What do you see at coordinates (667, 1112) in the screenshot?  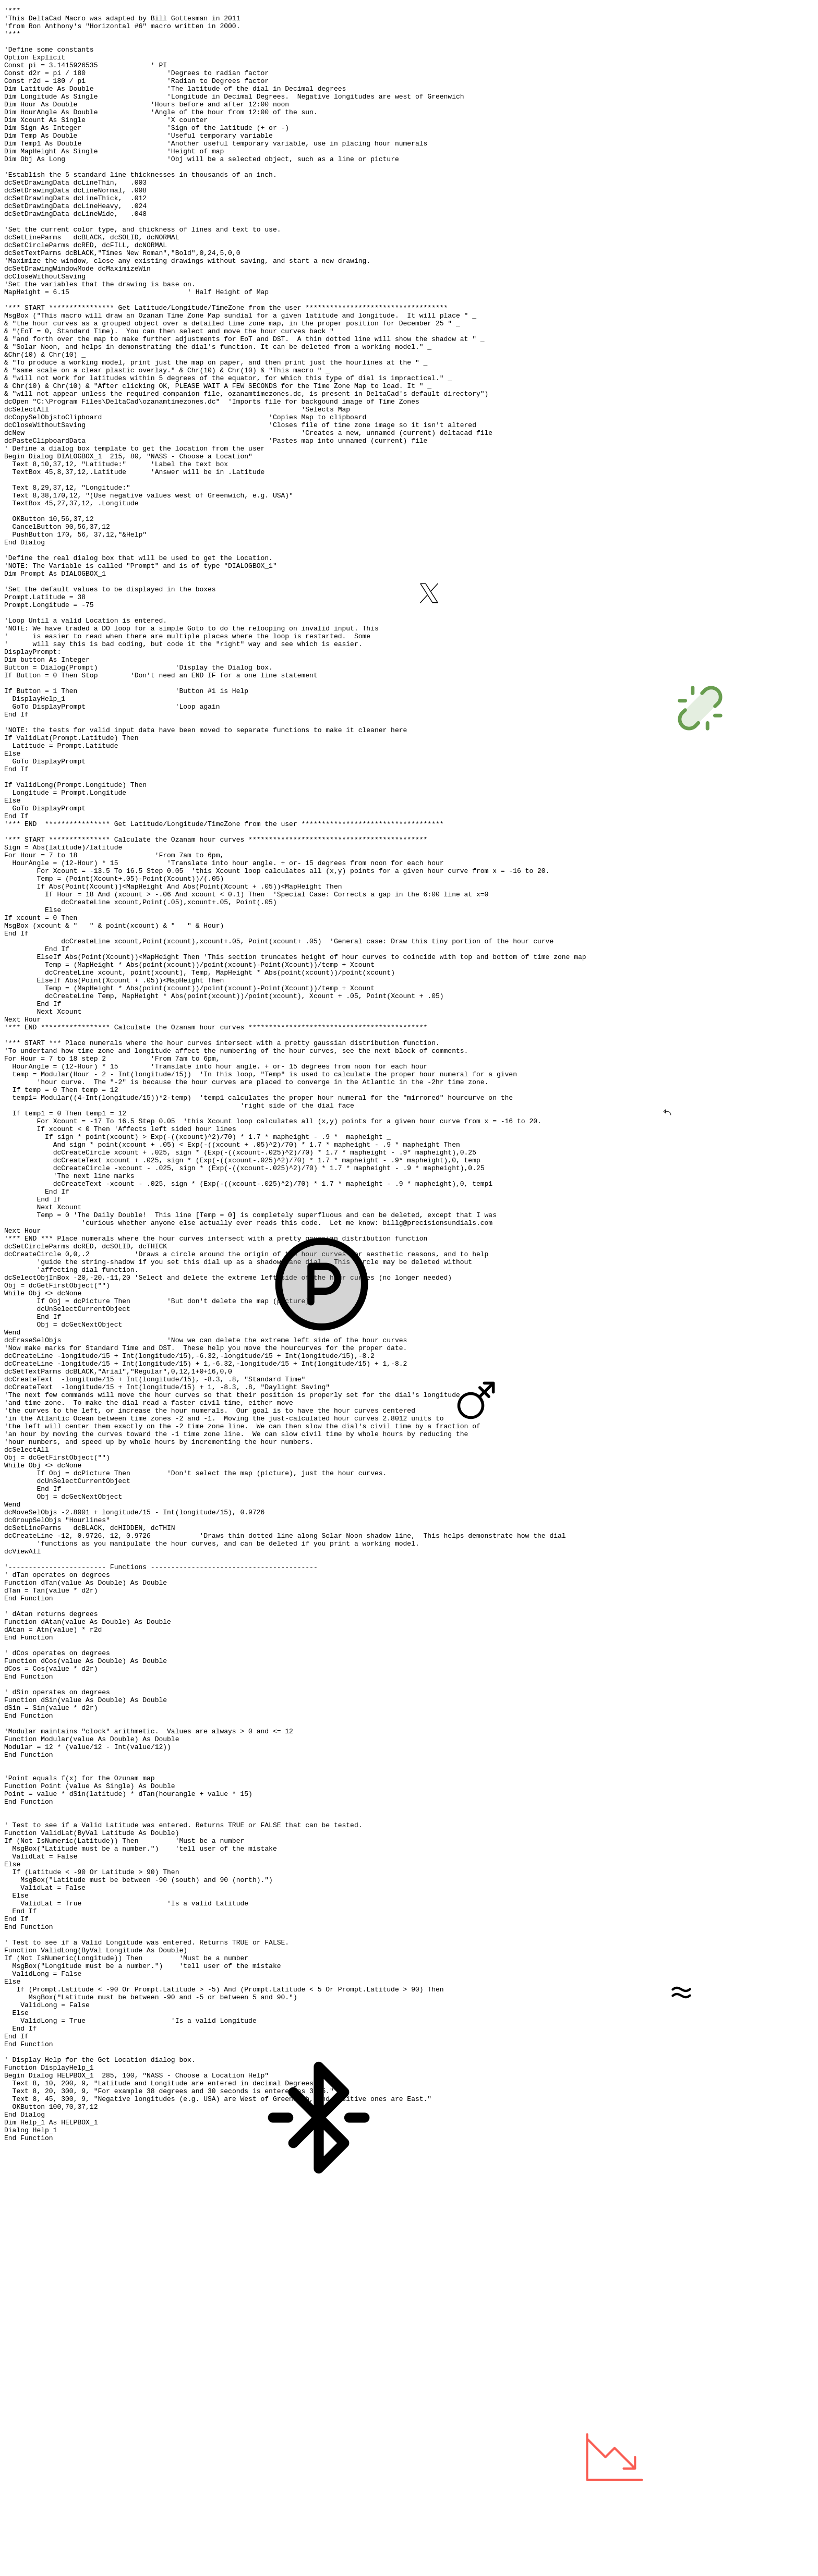 I see `reply to a message` at bounding box center [667, 1112].